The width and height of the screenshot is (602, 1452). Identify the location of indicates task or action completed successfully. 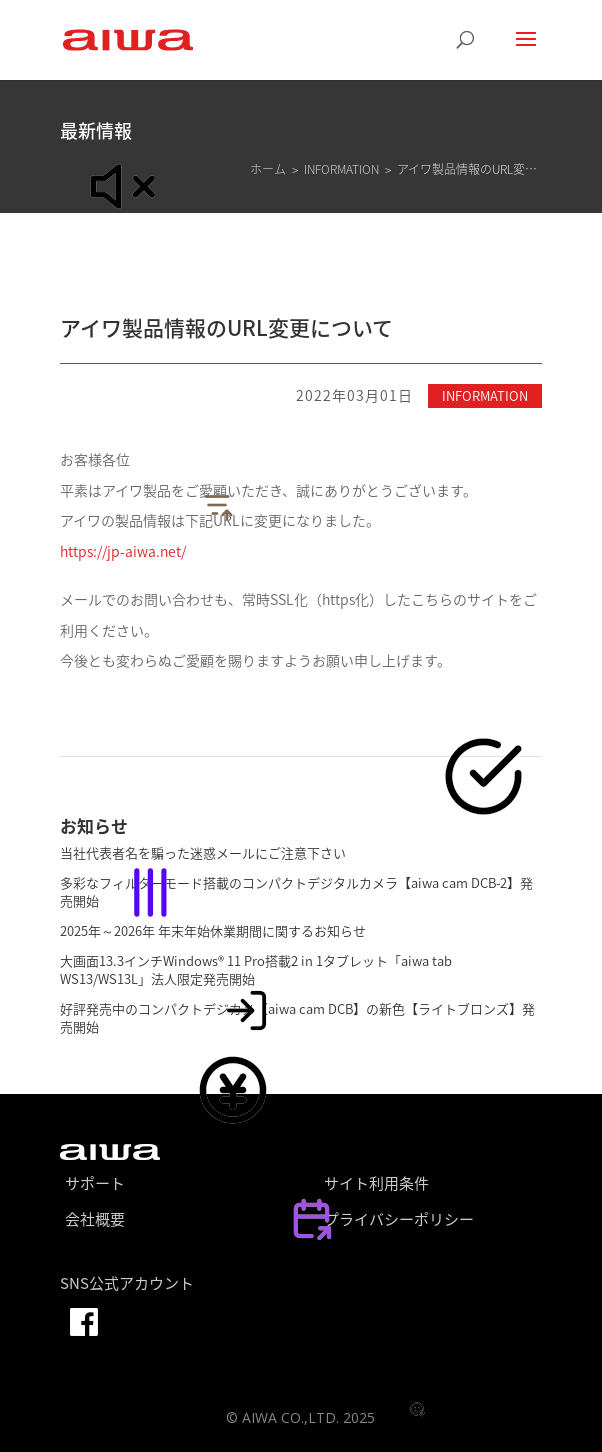
(483, 776).